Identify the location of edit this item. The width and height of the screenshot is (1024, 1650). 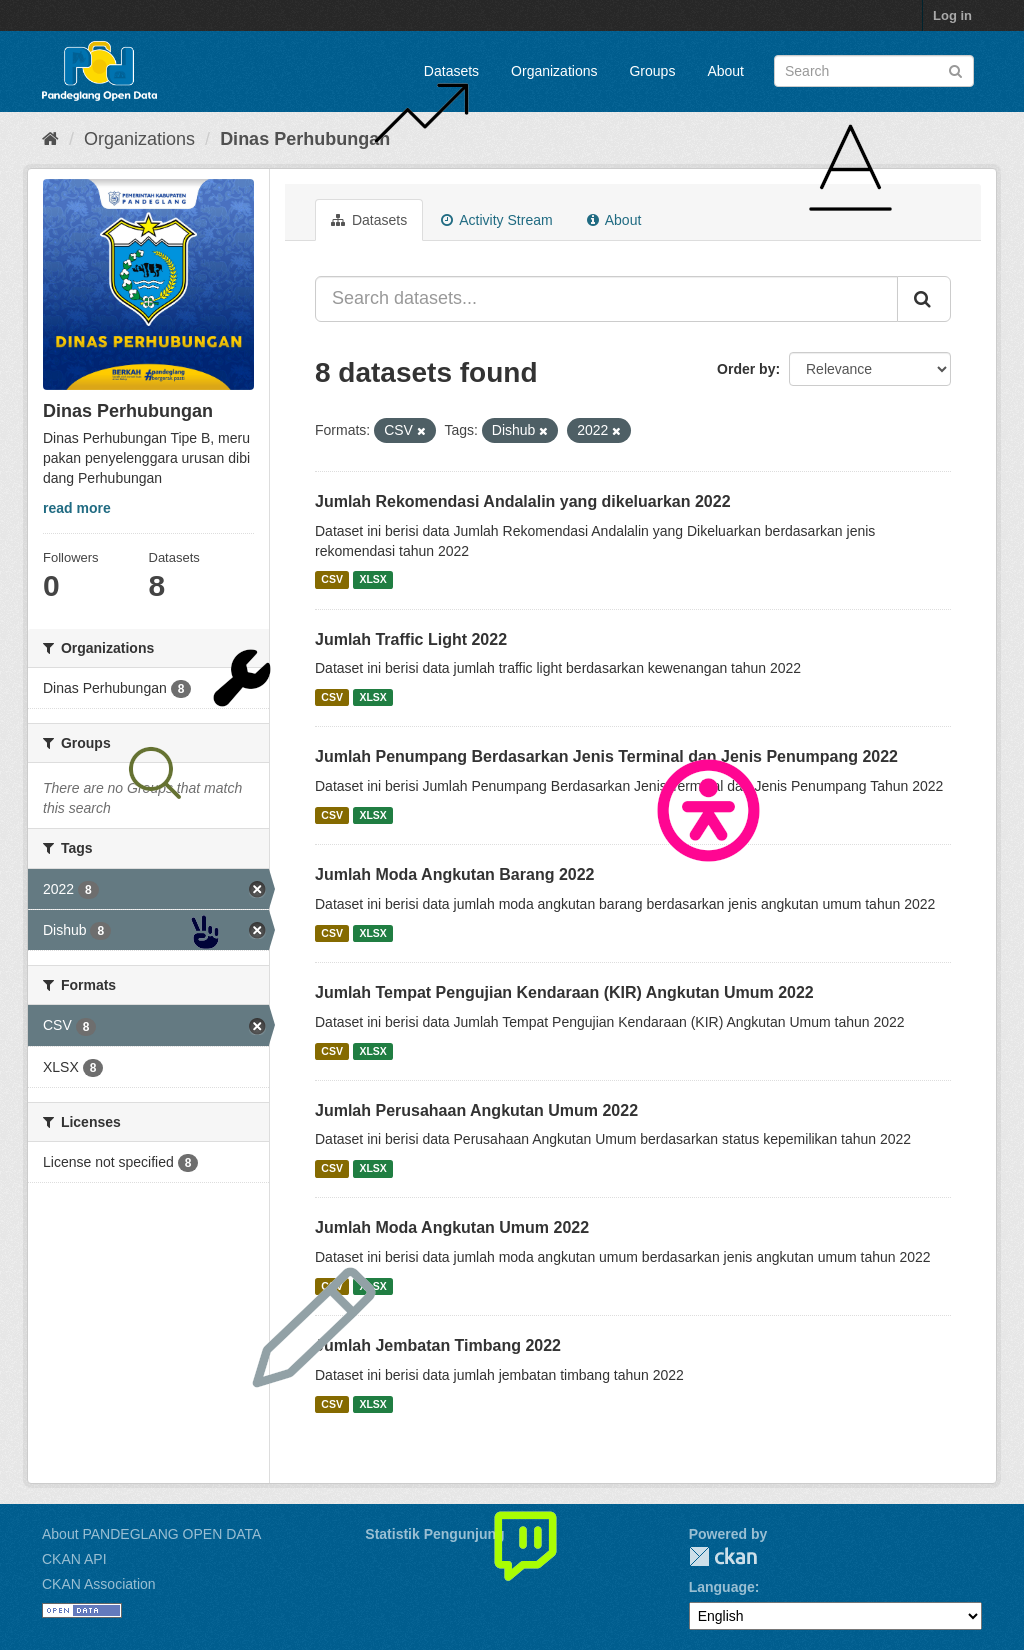
(313, 1327).